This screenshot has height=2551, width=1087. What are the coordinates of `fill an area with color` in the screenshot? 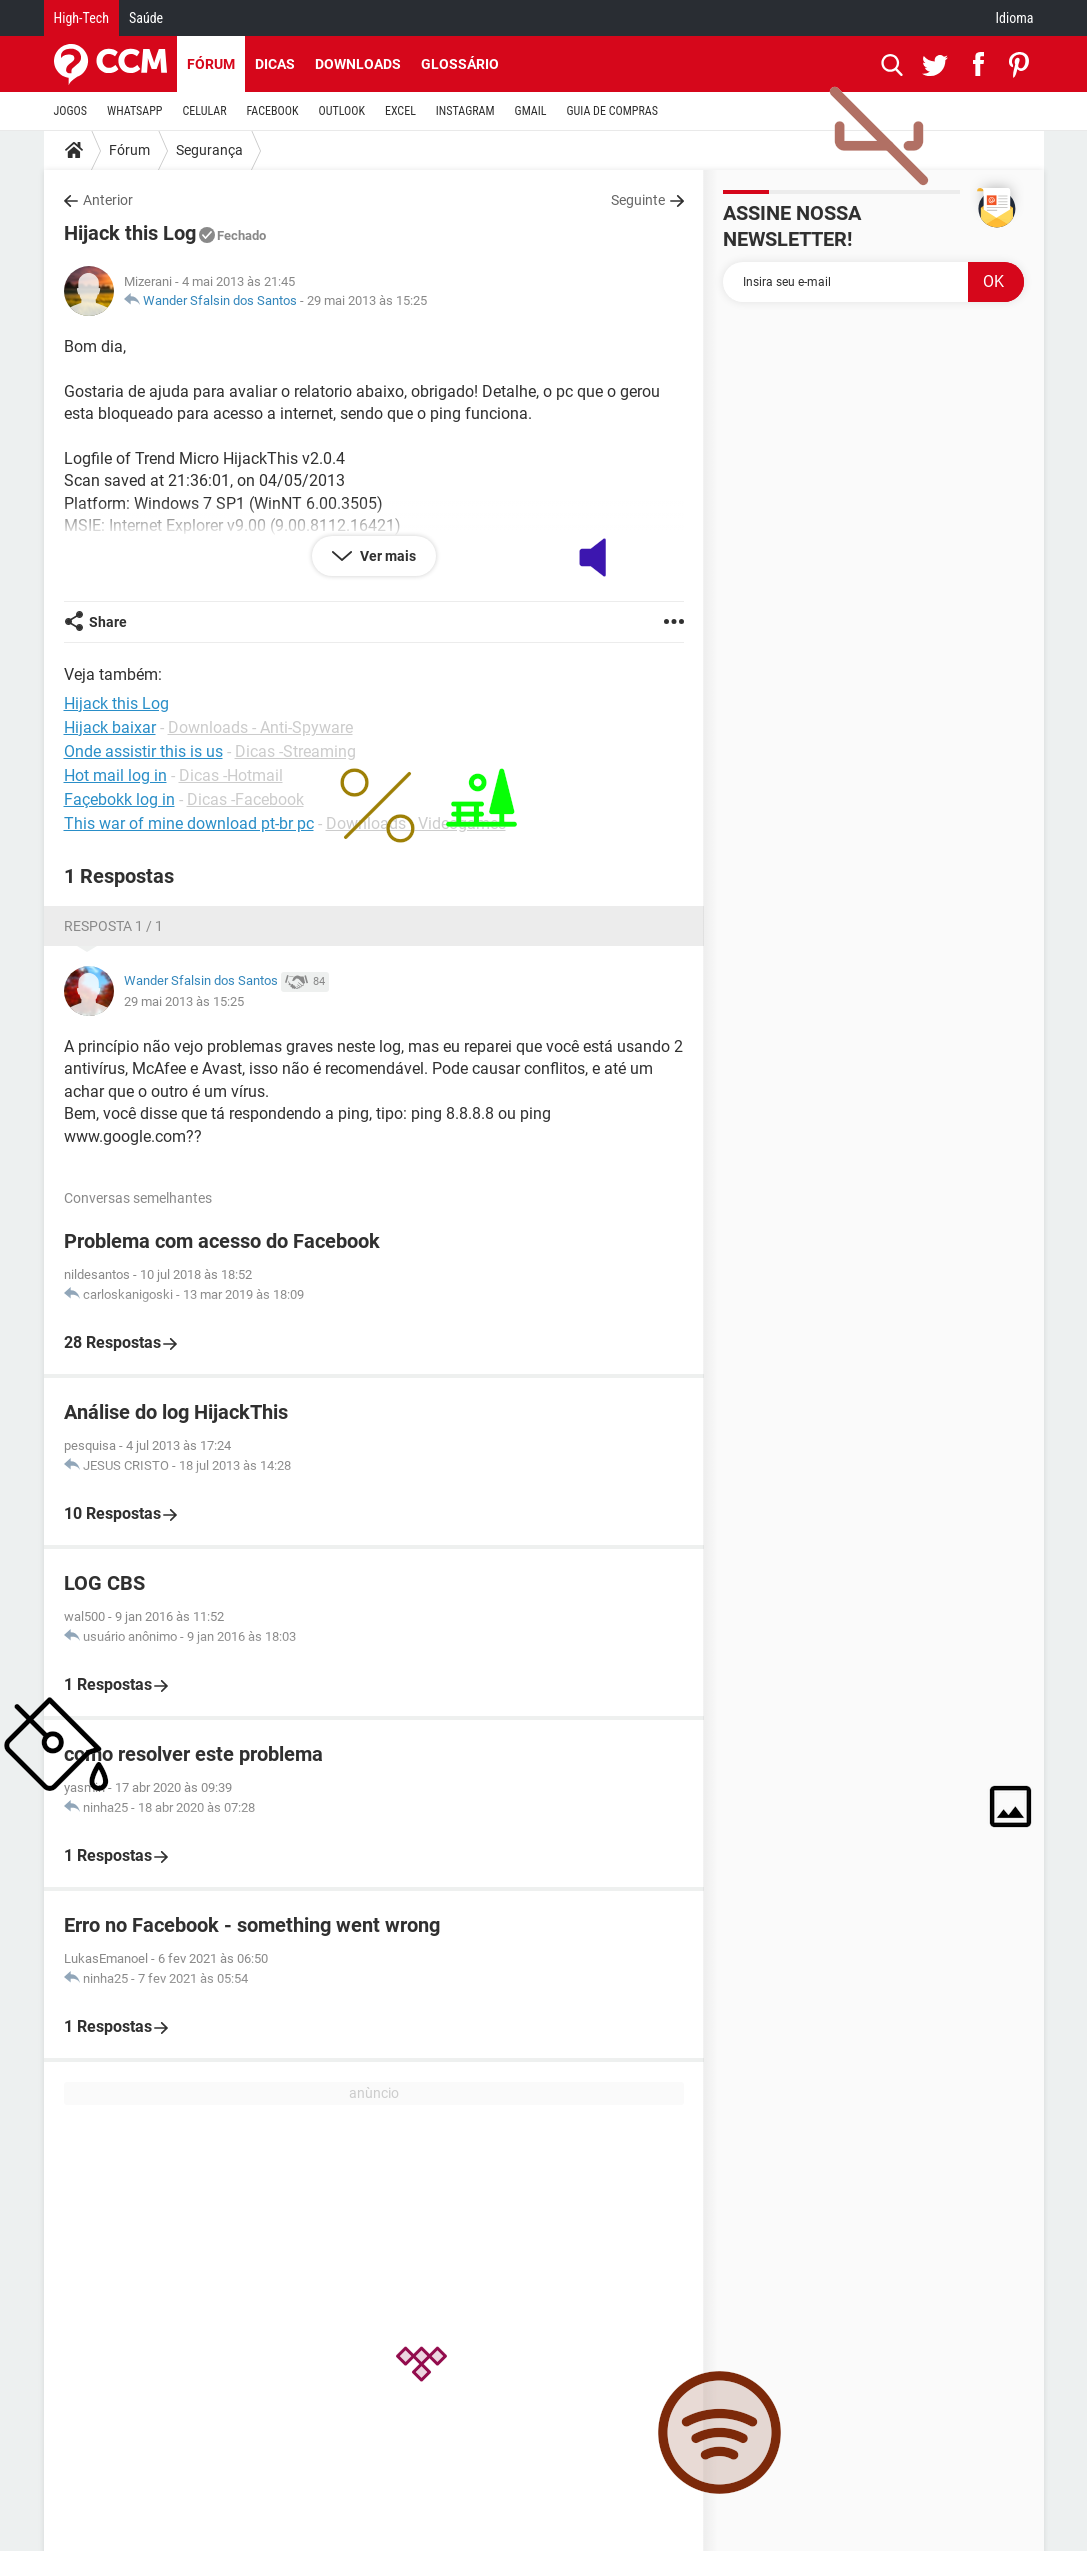 It's located at (54, 1747).